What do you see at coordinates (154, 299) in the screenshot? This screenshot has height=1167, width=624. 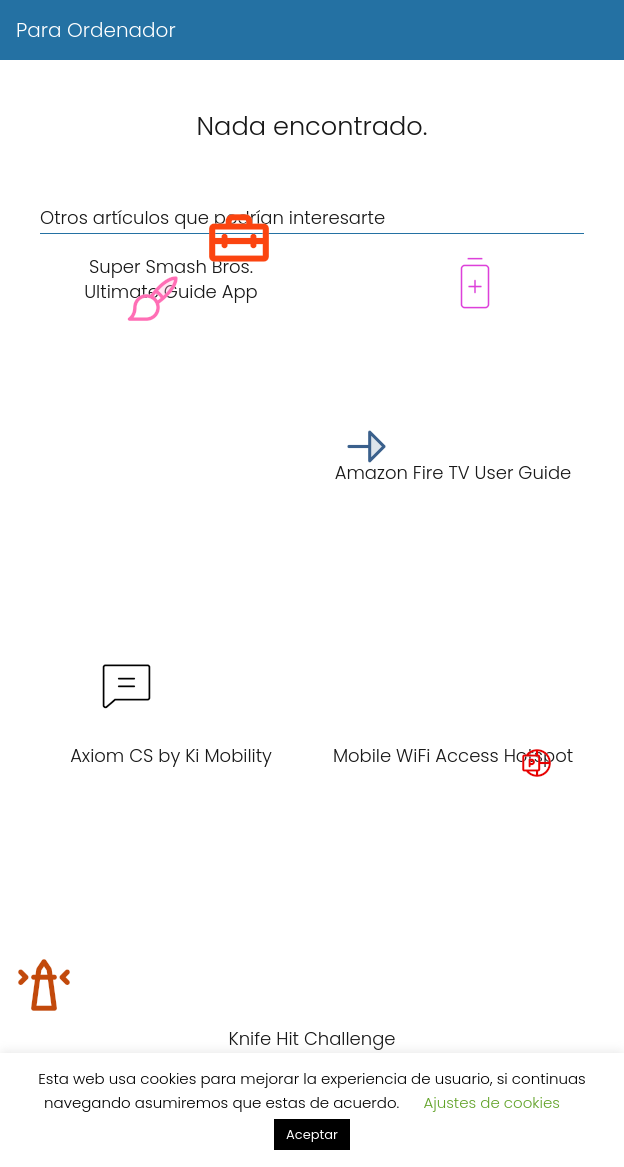 I see `access drawing or painting tools` at bounding box center [154, 299].